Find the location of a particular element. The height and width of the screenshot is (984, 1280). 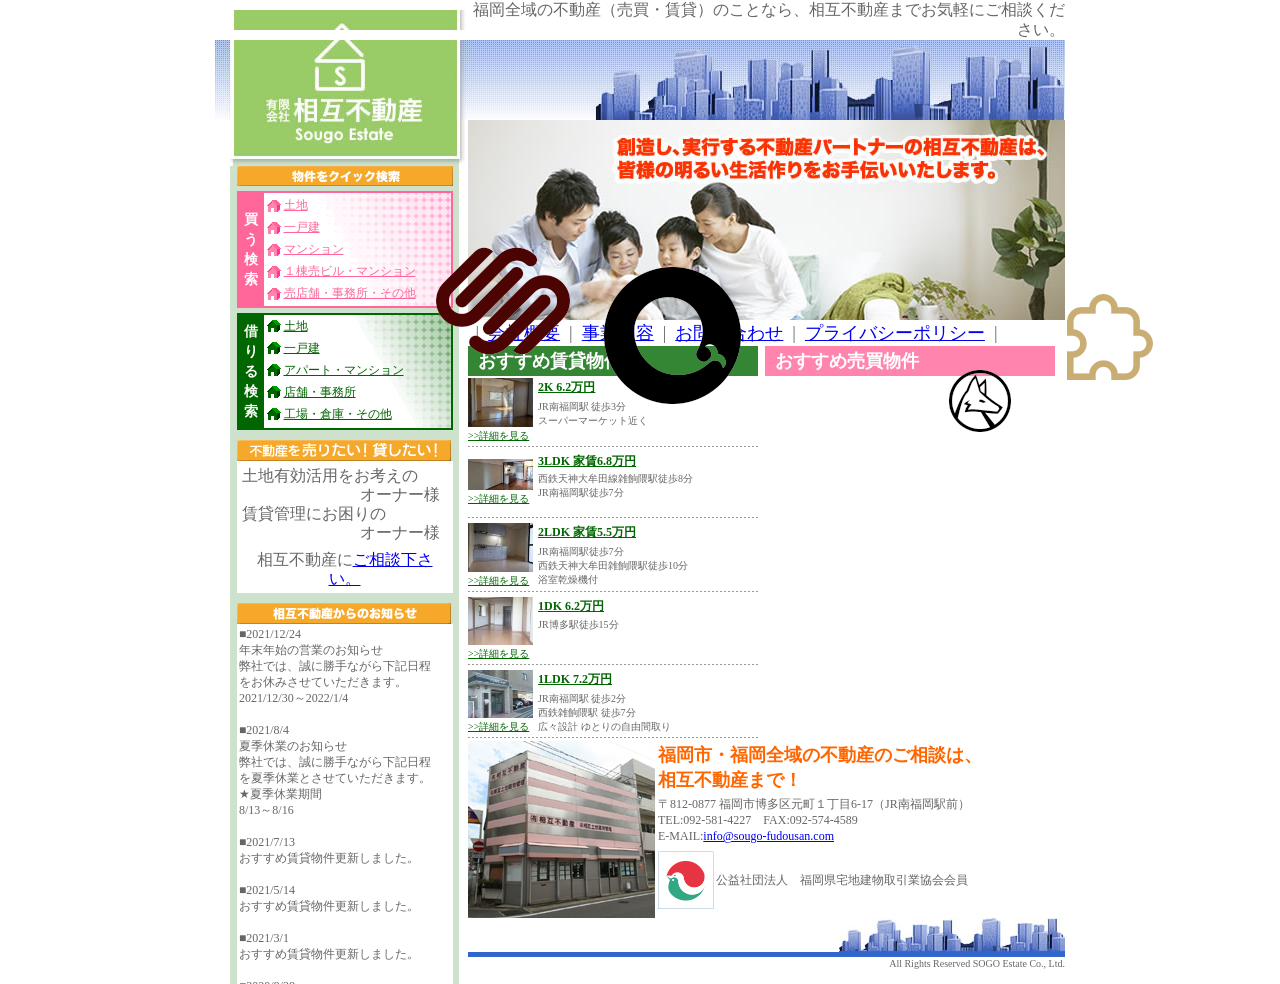

Apache ECharts logo is located at coordinates (672, 335).